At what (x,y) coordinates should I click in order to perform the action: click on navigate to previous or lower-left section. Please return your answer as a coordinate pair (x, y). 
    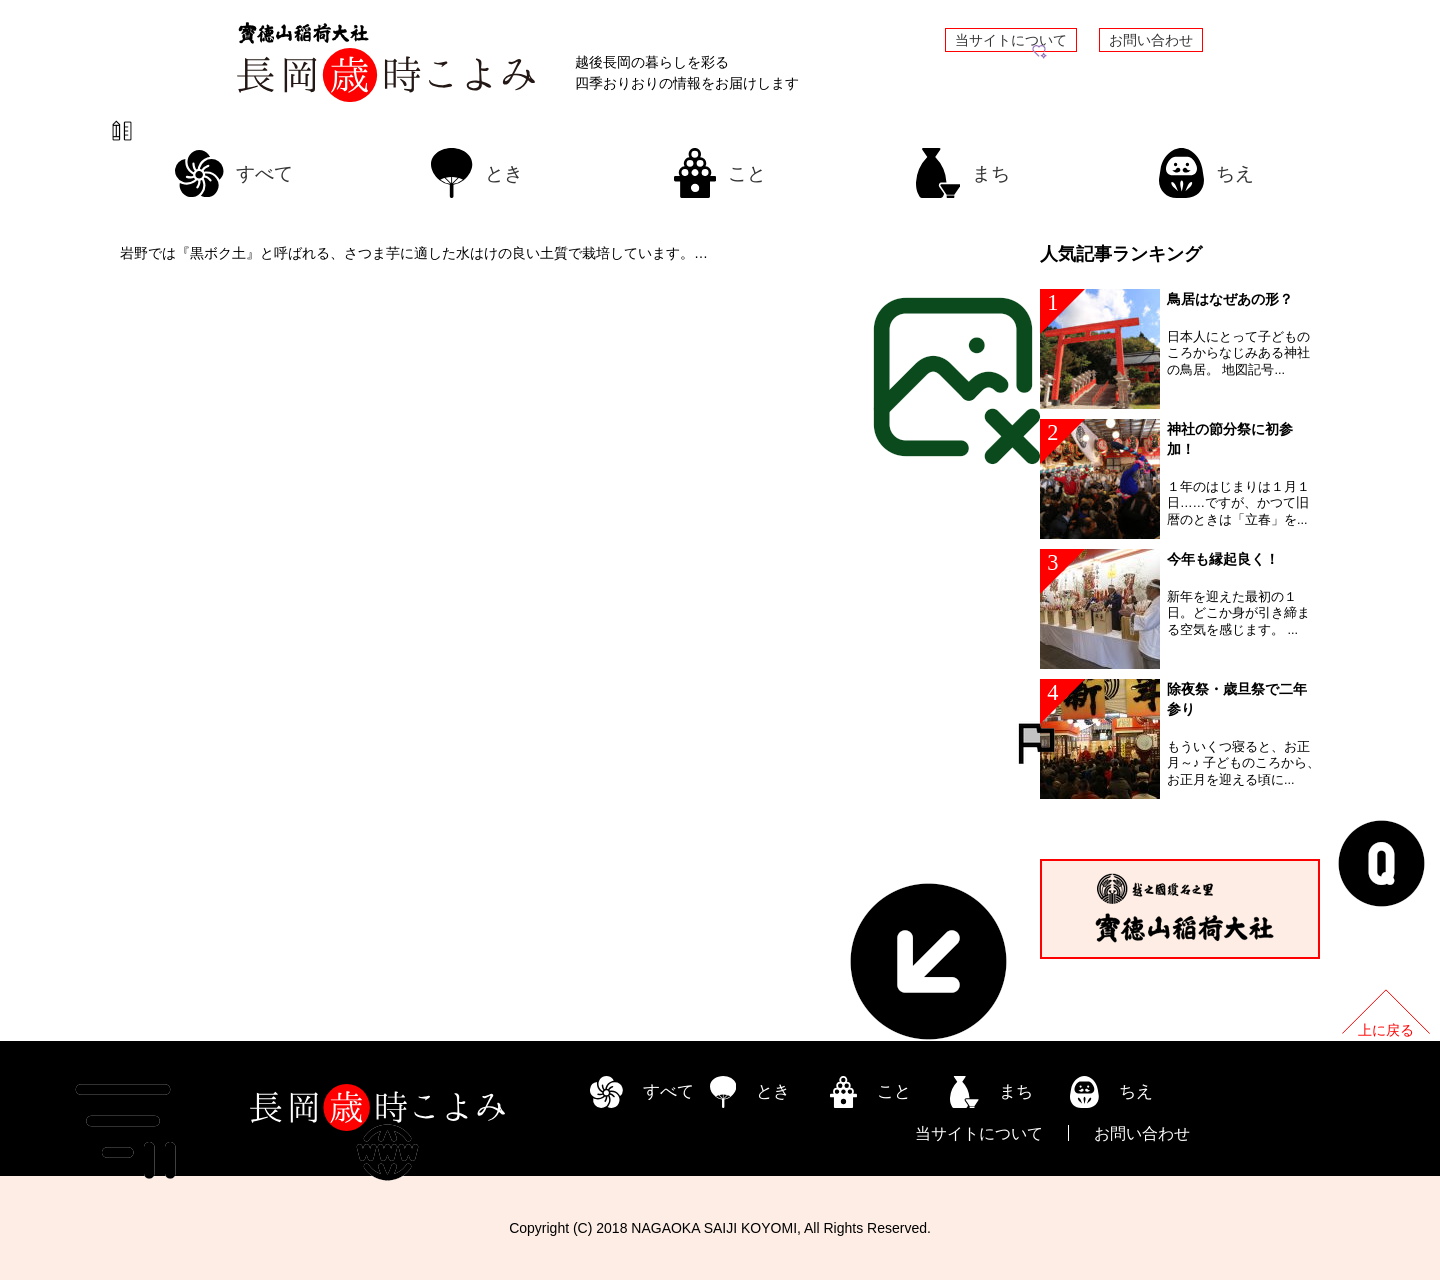
    Looking at the image, I should click on (928, 961).